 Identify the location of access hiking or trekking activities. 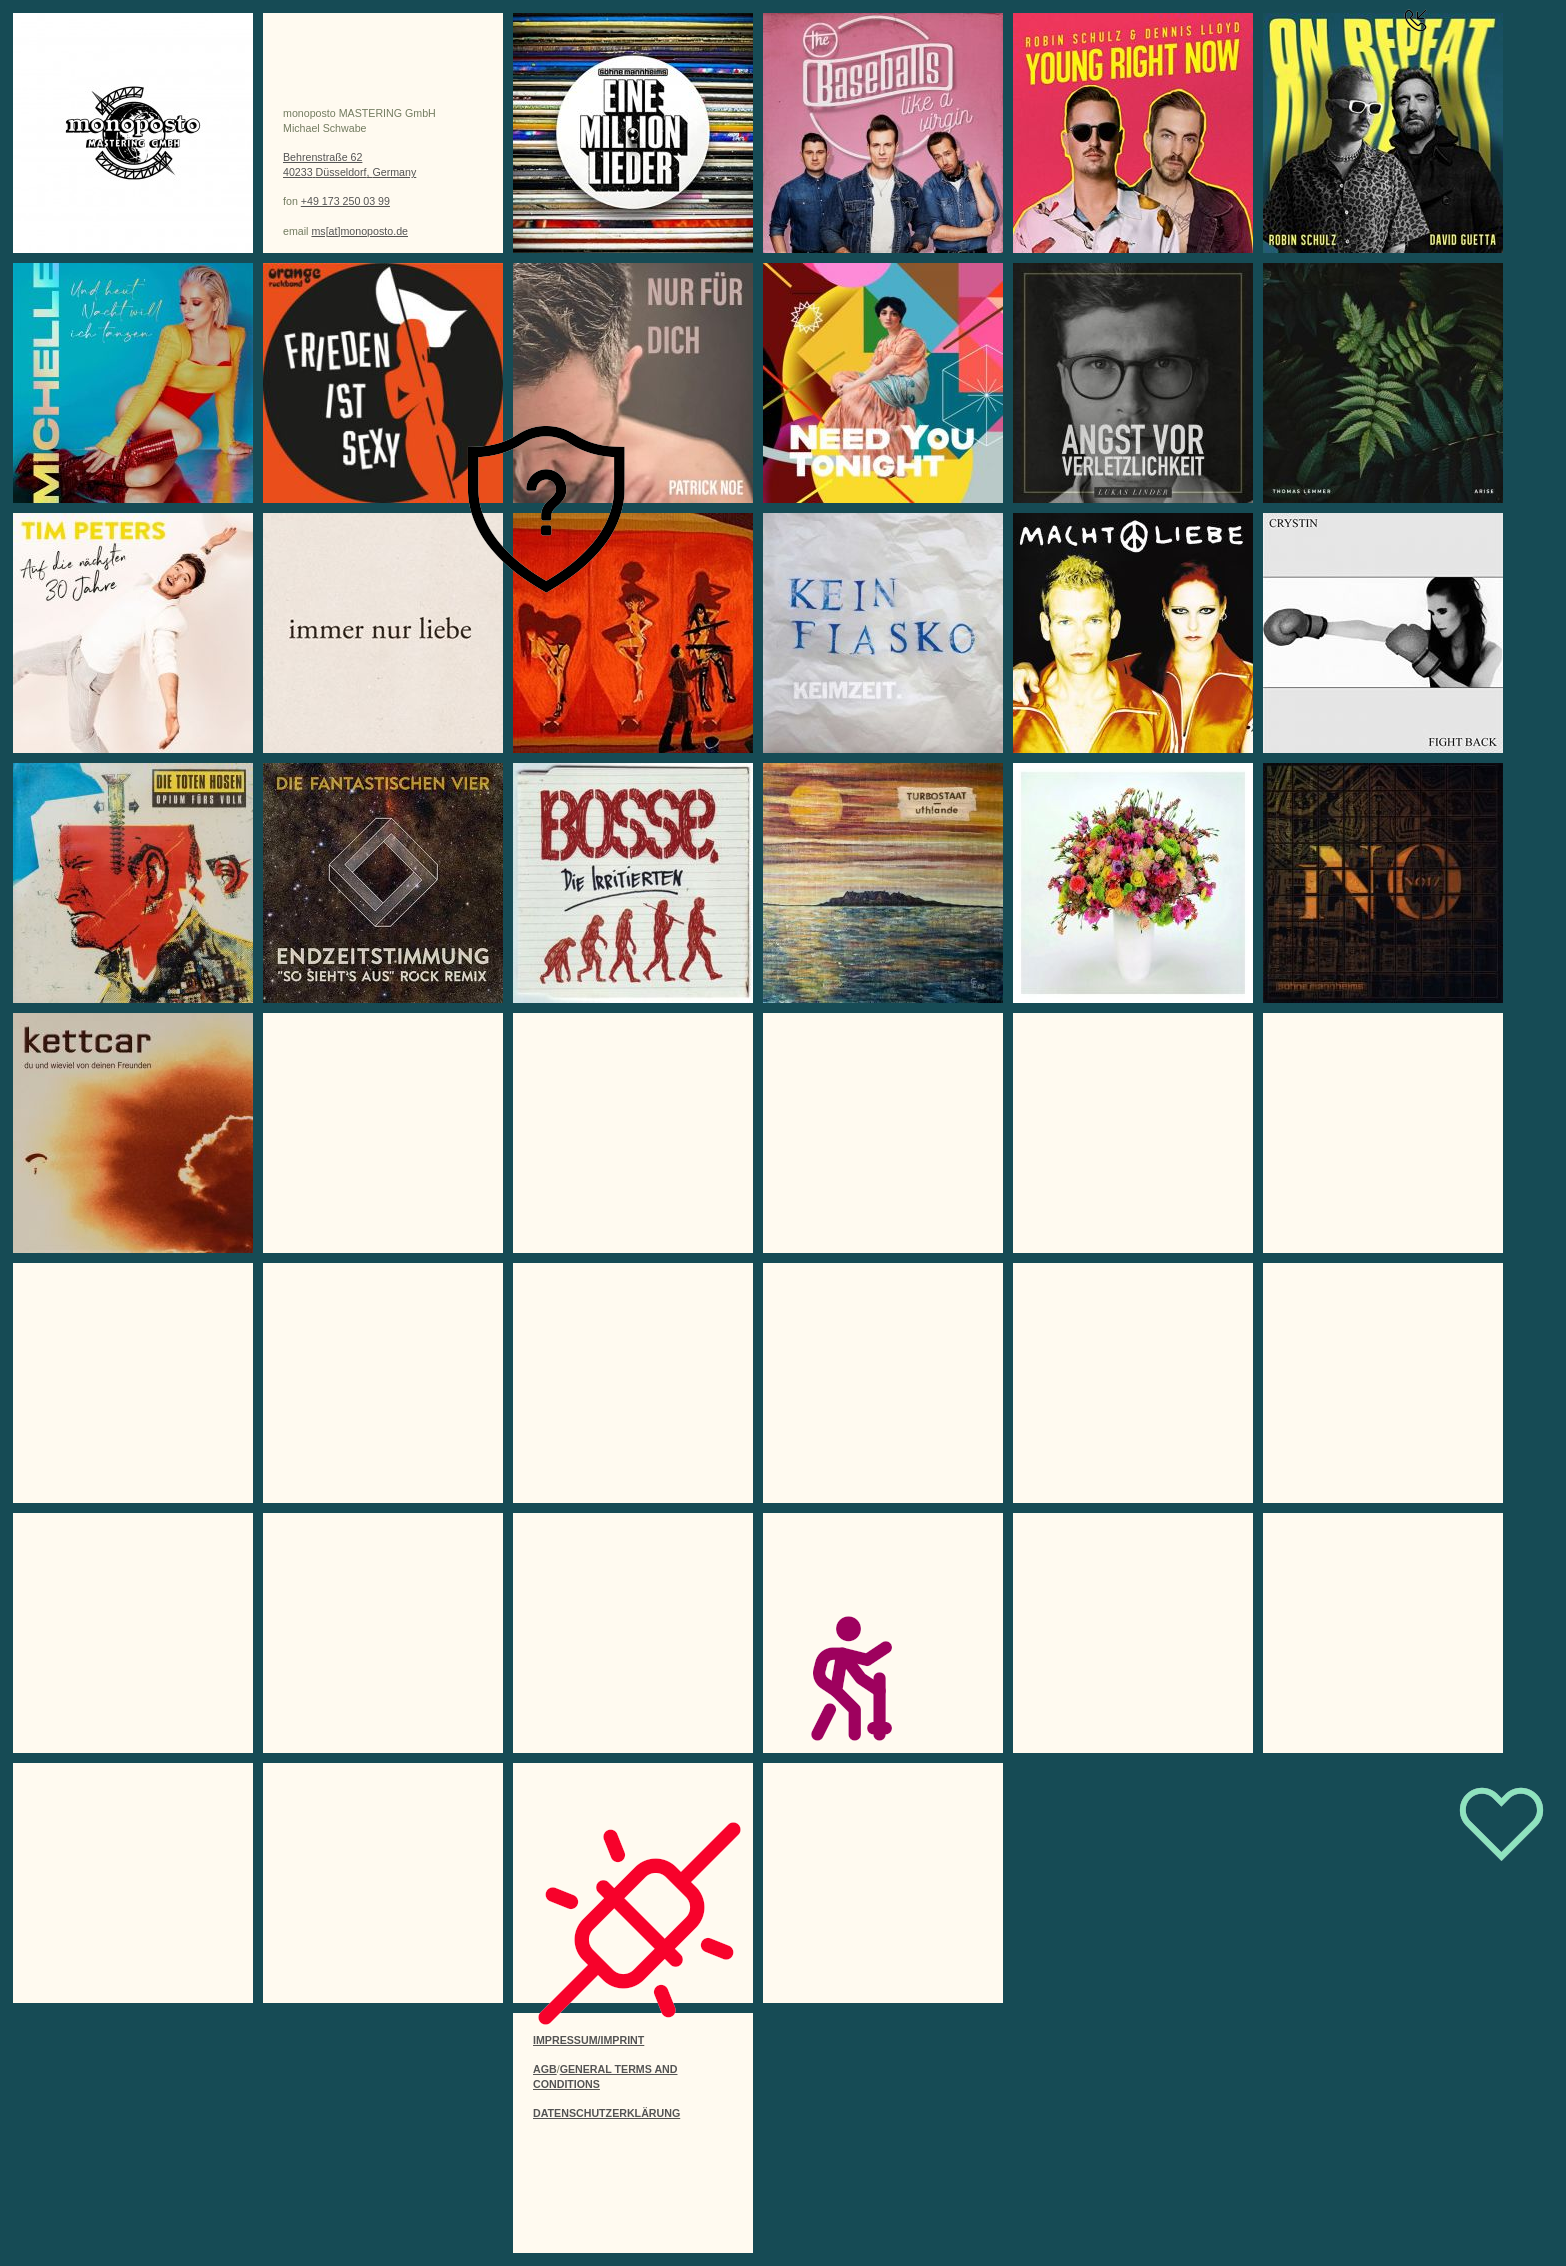
(848, 1678).